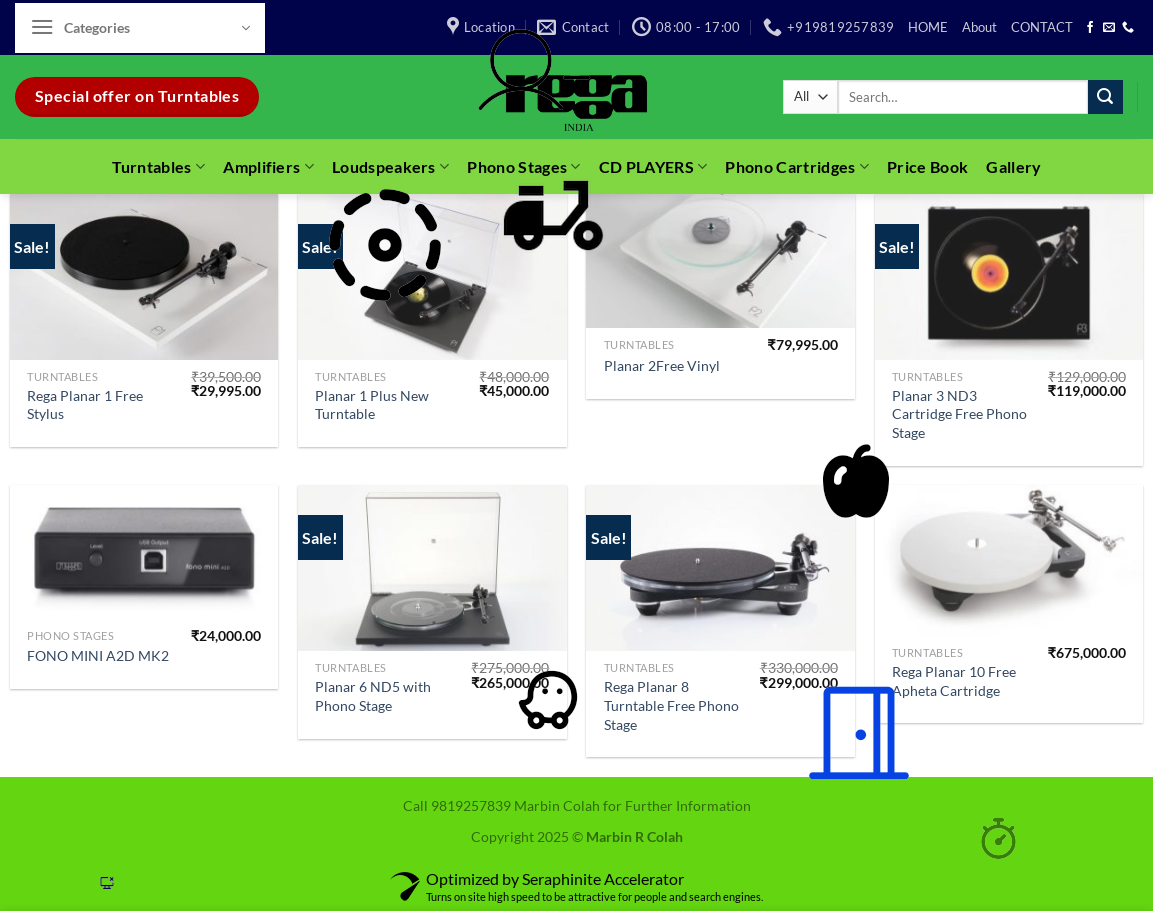 This screenshot has width=1153, height=911. What do you see at coordinates (530, 73) in the screenshot?
I see `remove a user from a group or list` at bounding box center [530, 73].